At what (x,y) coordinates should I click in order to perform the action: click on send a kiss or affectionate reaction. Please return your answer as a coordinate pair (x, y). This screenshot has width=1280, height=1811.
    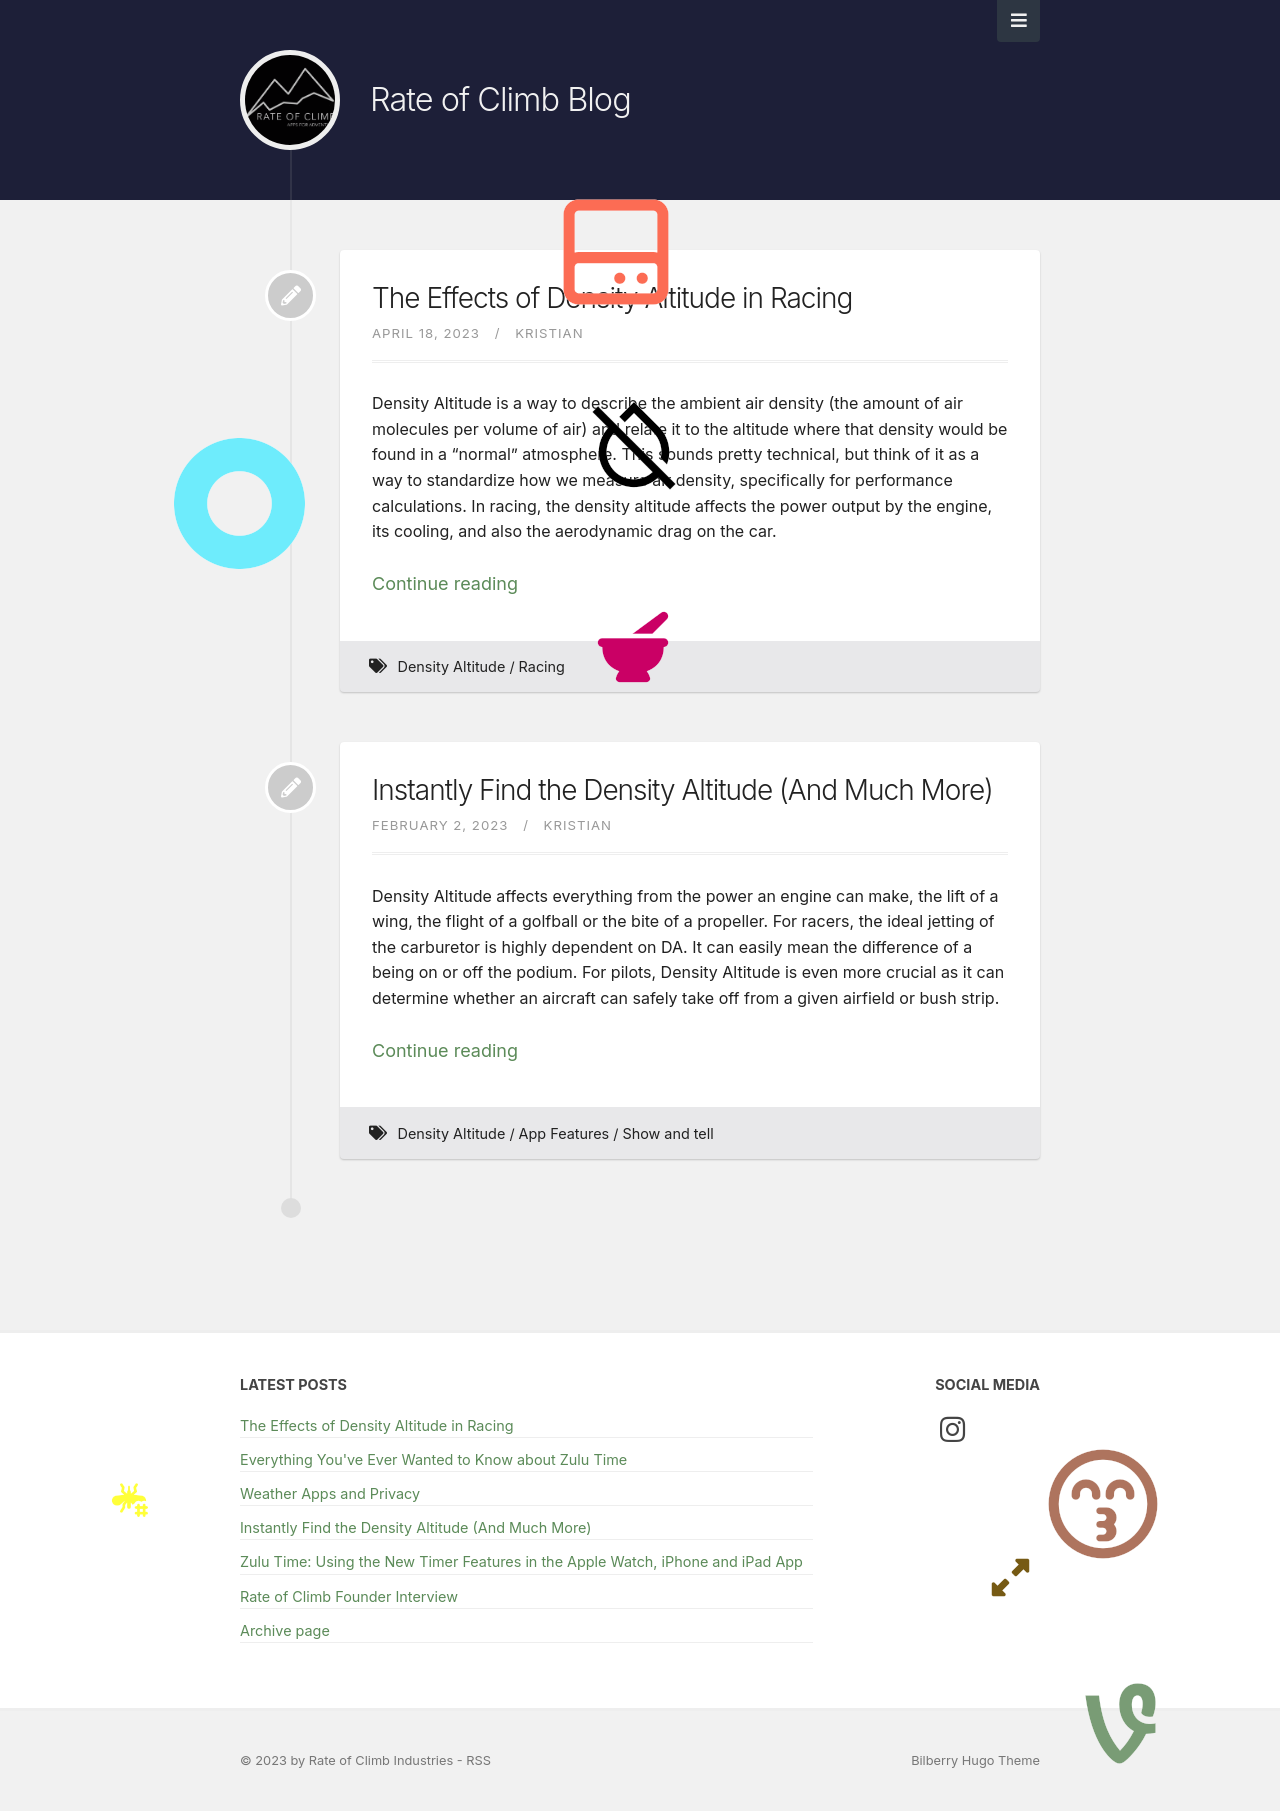
    Looking at the image, I should click on (1103, 1504).